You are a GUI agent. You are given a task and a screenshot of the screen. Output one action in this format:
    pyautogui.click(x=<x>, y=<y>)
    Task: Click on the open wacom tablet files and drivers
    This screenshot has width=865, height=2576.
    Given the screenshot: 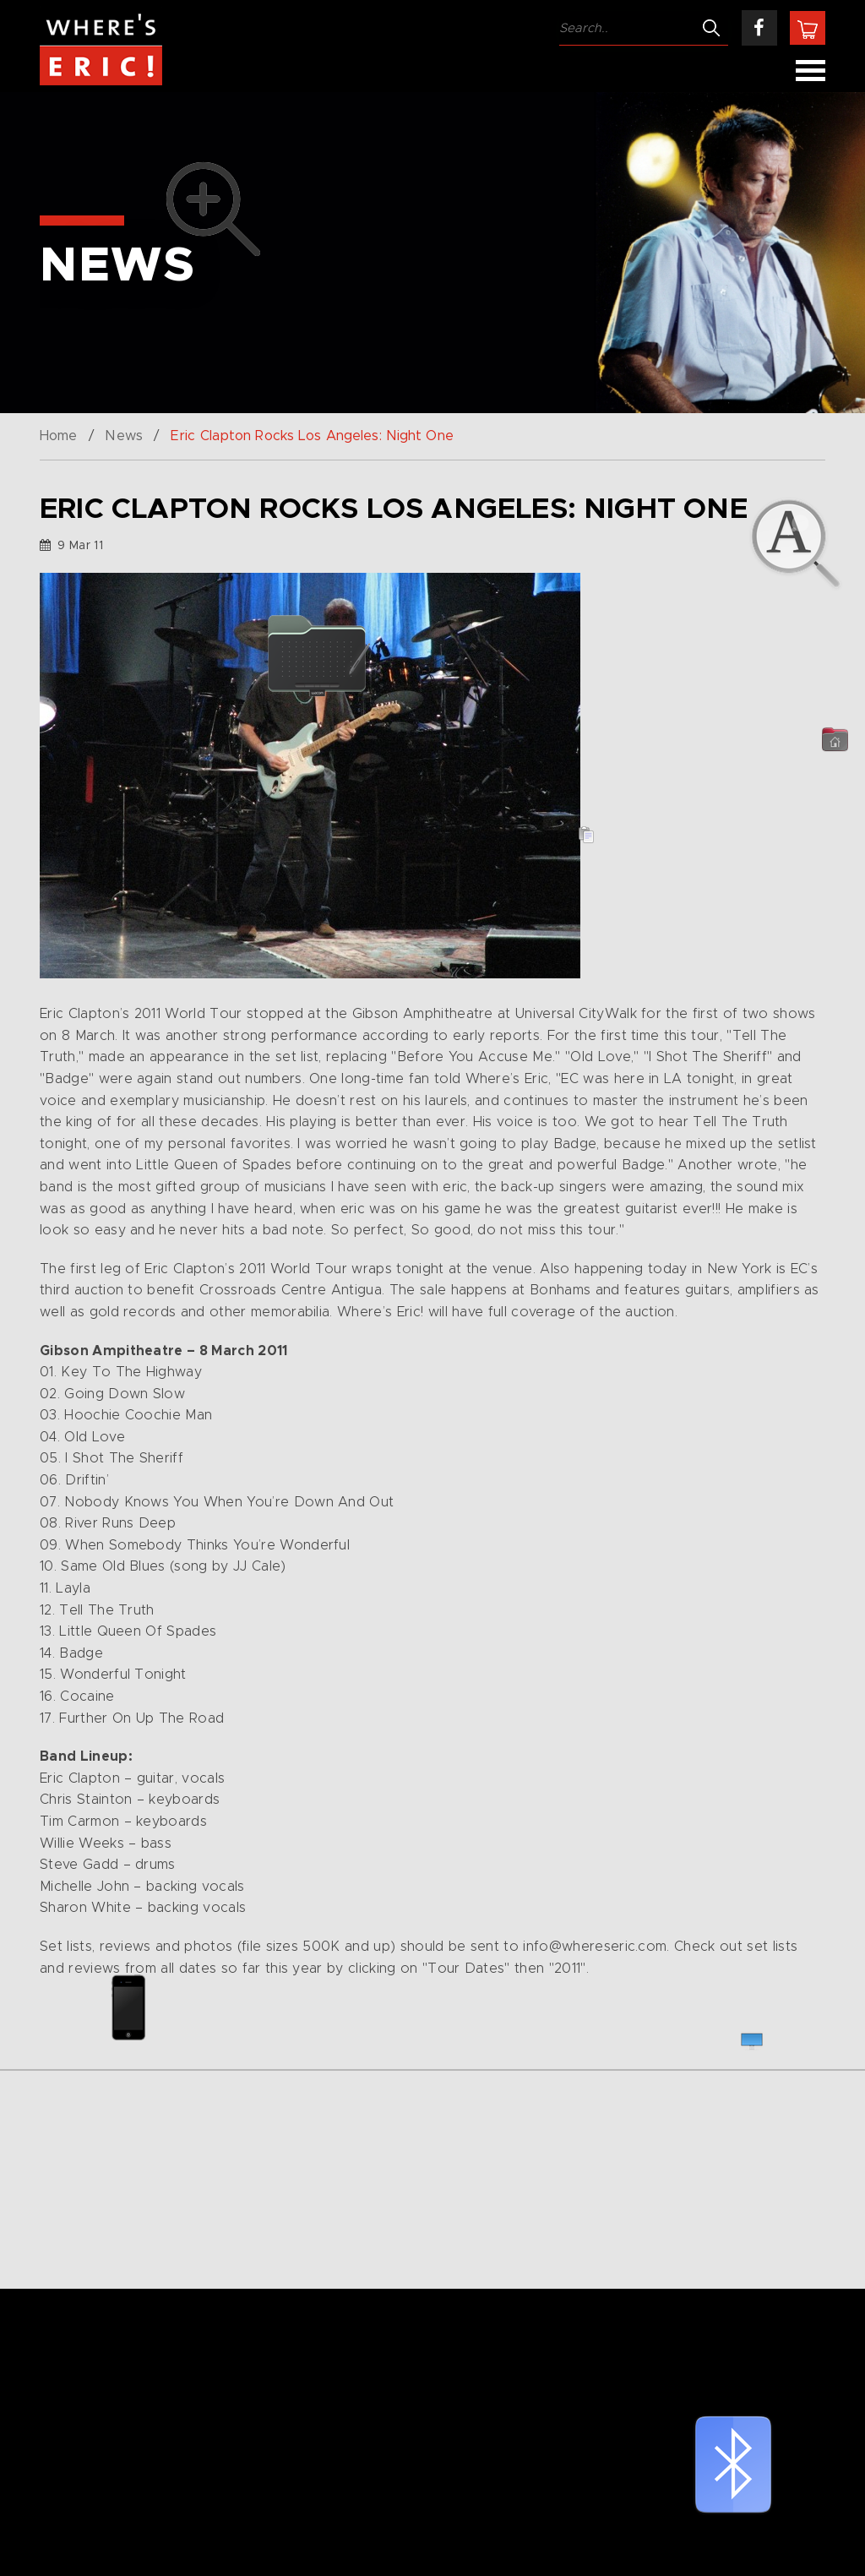 What is the action you would take?
    pyautogui.click(x=316, y=656)
    